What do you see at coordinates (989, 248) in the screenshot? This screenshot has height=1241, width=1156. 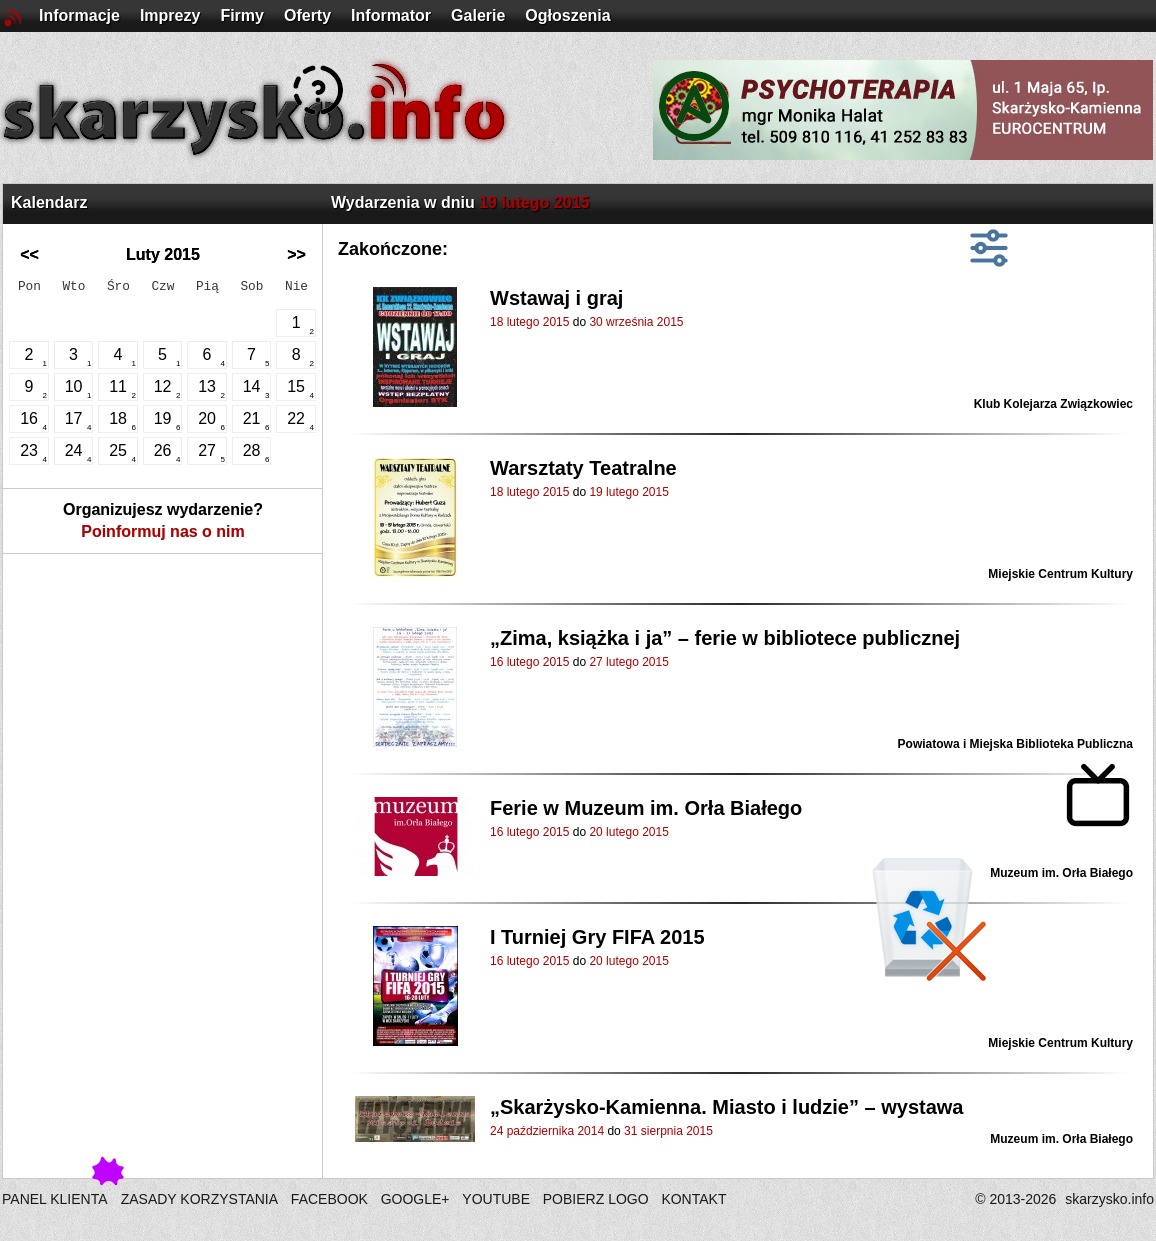 I see `adjust settings or preferences` at bounding box center [989, 248].